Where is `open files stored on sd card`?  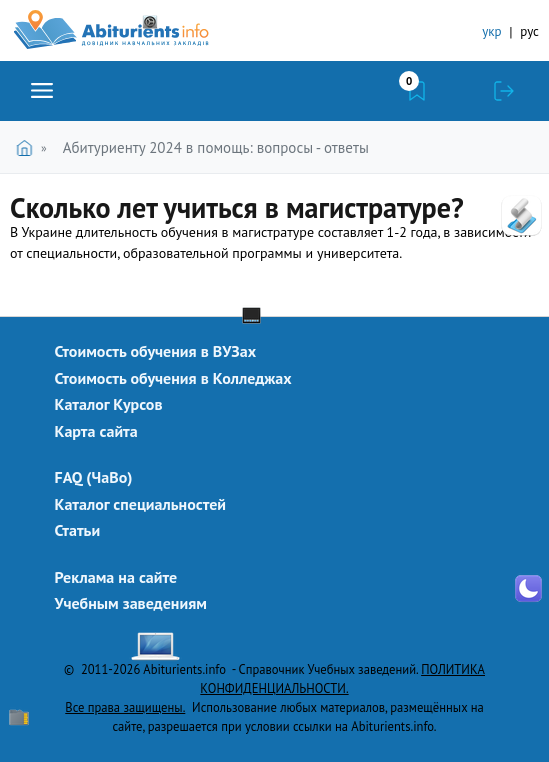 open files stored on sd card is located at coordinates (19, 718).